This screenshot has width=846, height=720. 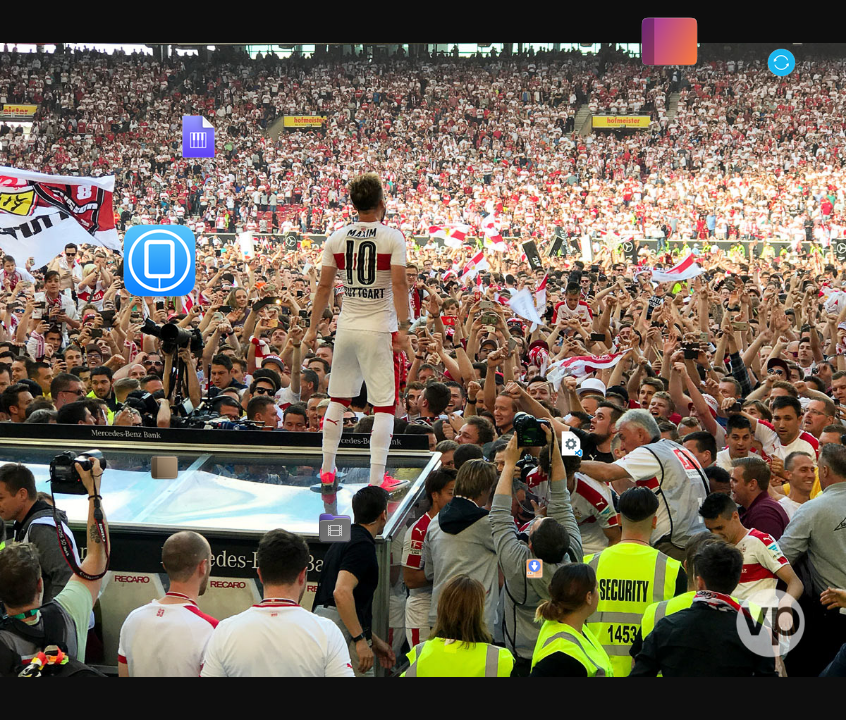 I want to click on dropbox is currently syncing files, so click(x=781, y=62).